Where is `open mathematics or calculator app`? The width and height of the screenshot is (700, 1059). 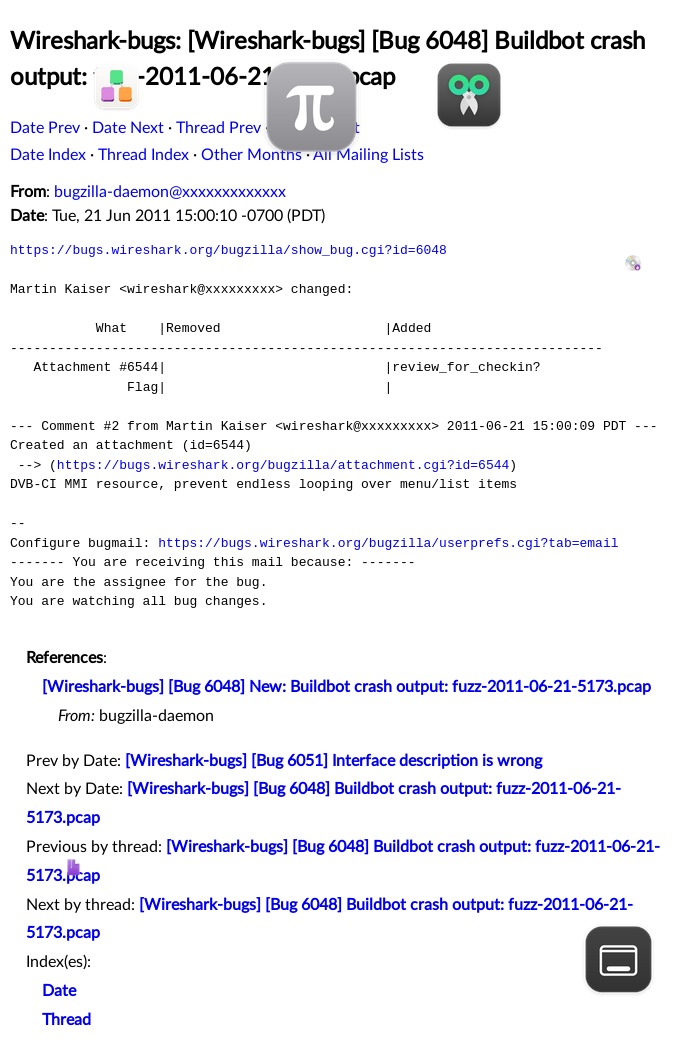 open mathematics or calculator app is located at coordinates (311, 108).